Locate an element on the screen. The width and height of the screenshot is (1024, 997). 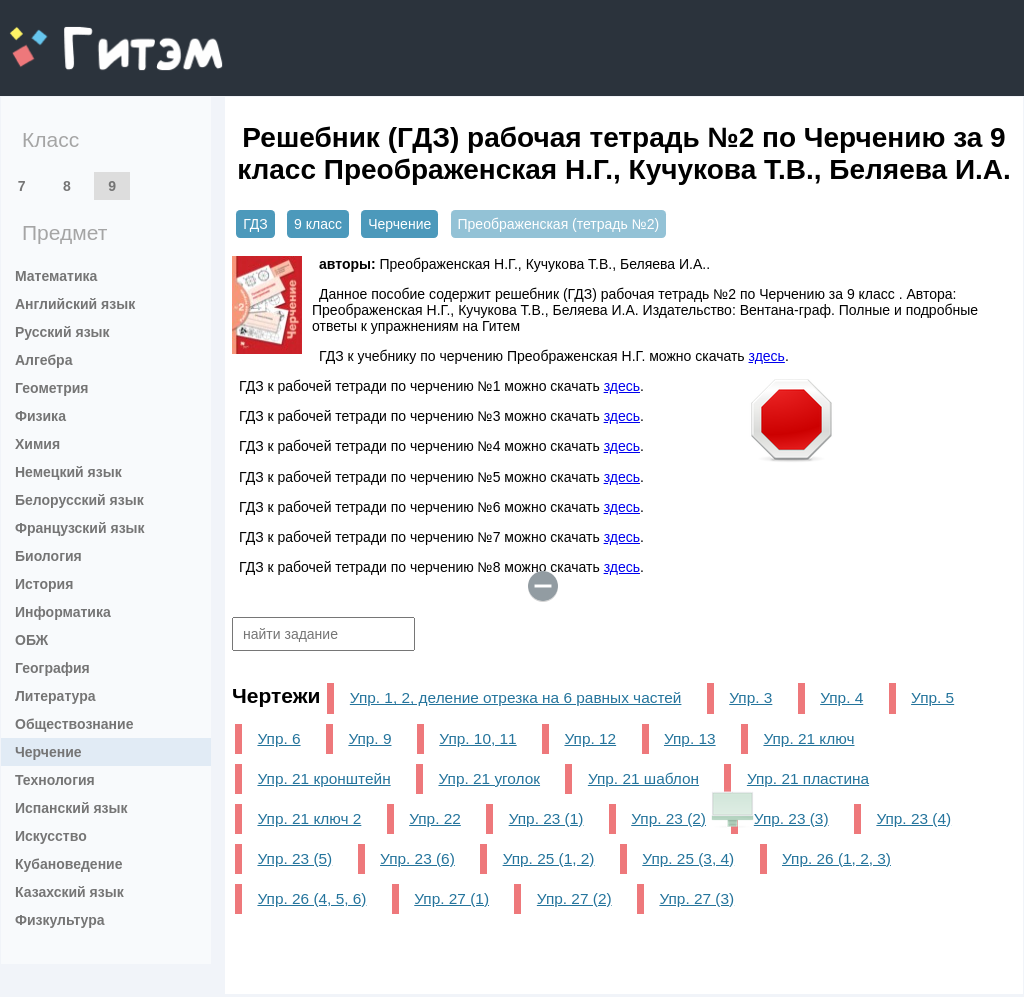
select green iMac as your device type is located at coordinates (732, 808).